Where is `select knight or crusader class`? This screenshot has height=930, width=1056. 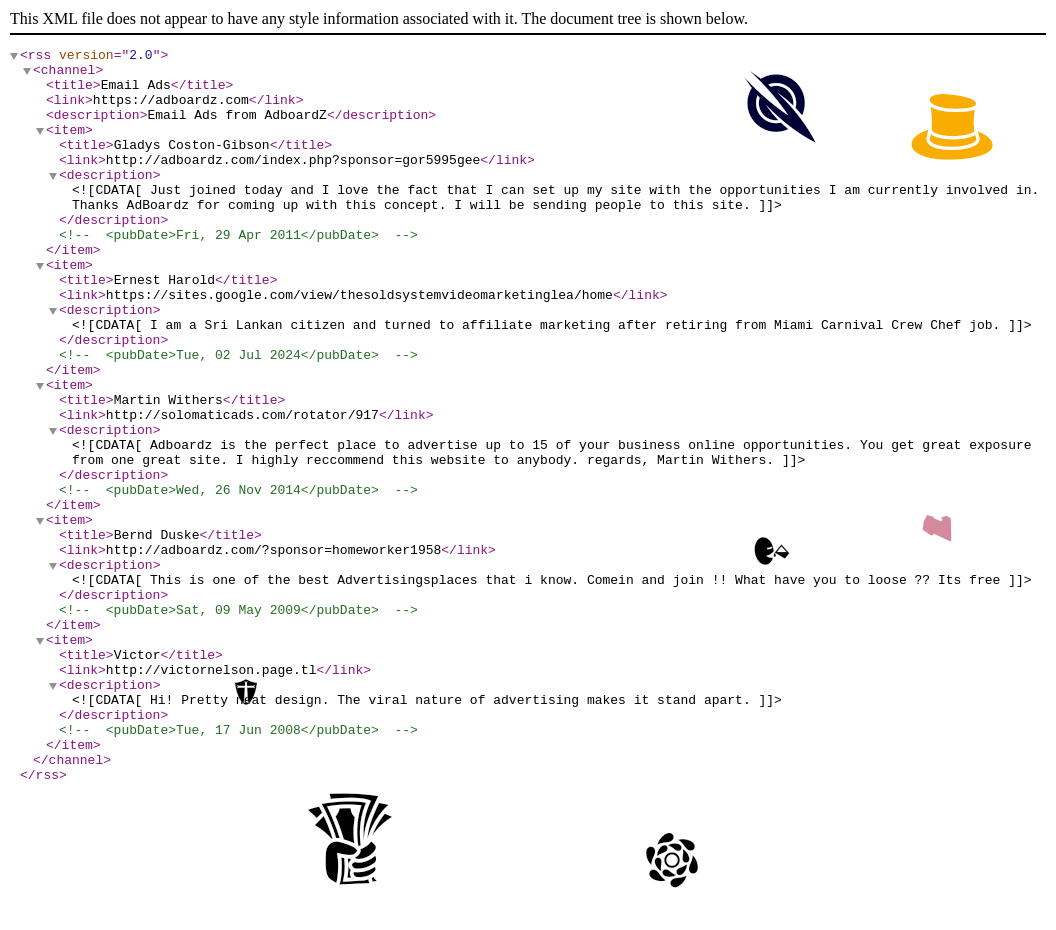
select knight or crusader class is located at coordinates (246, 692).